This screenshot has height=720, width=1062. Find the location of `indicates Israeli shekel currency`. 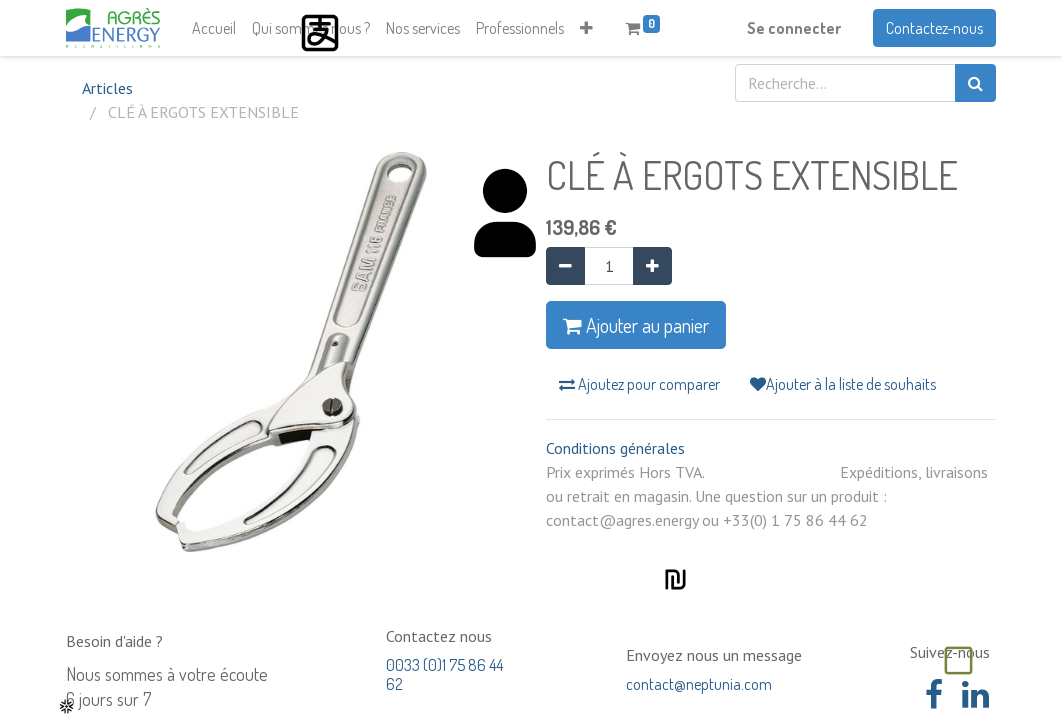

indicates Israeli shekel currency is located at coordinates (675, 579).